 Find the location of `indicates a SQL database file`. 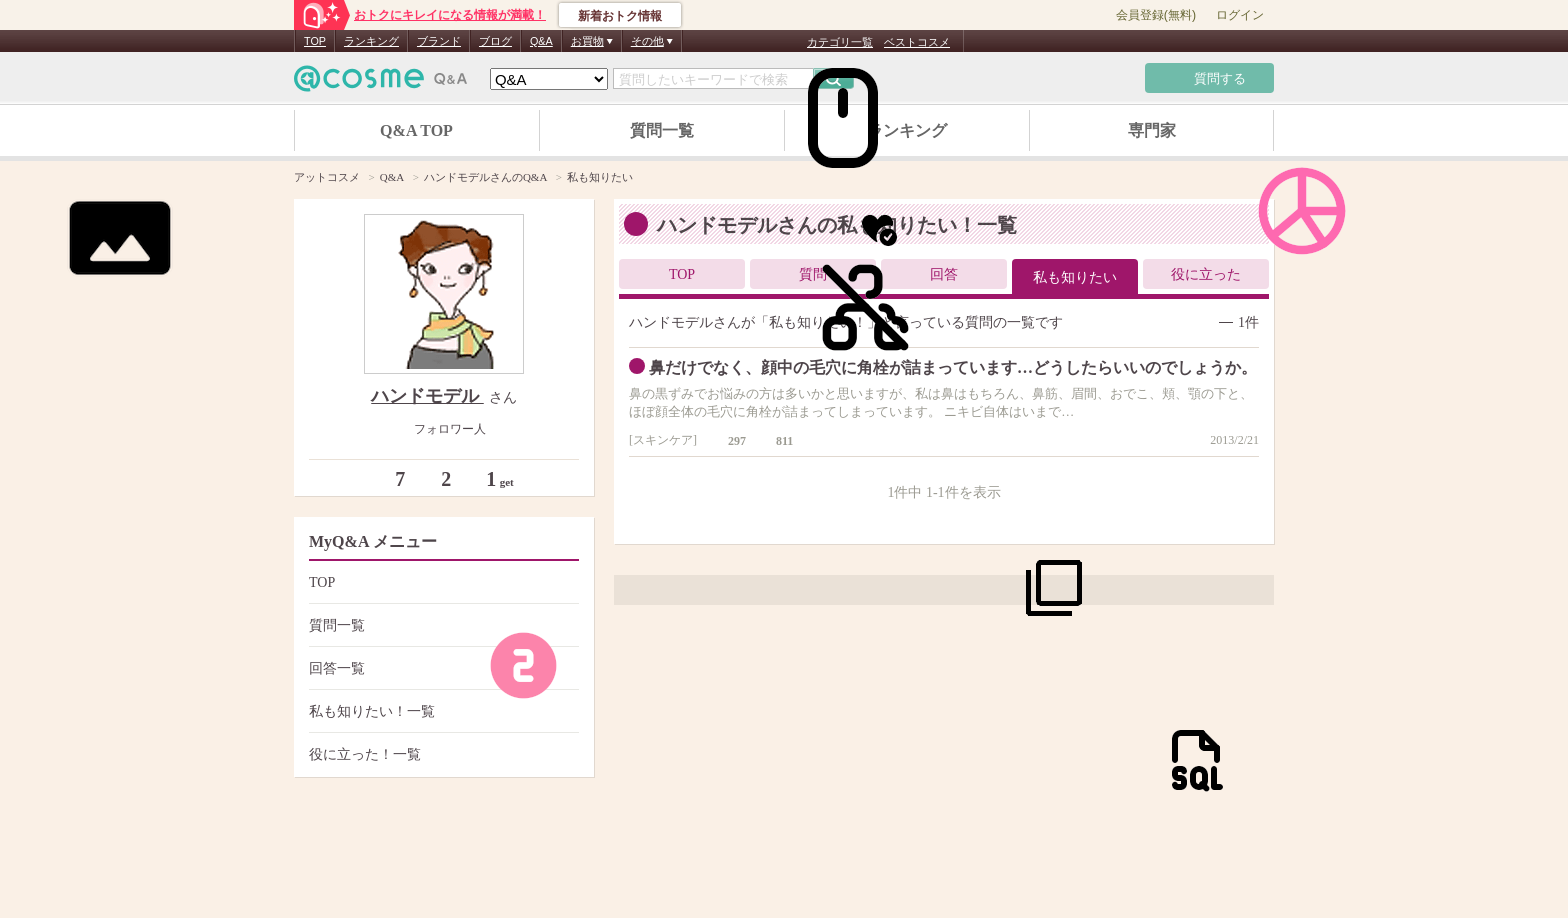

indicates a SQL database file is located at coordinates (1196, 760).